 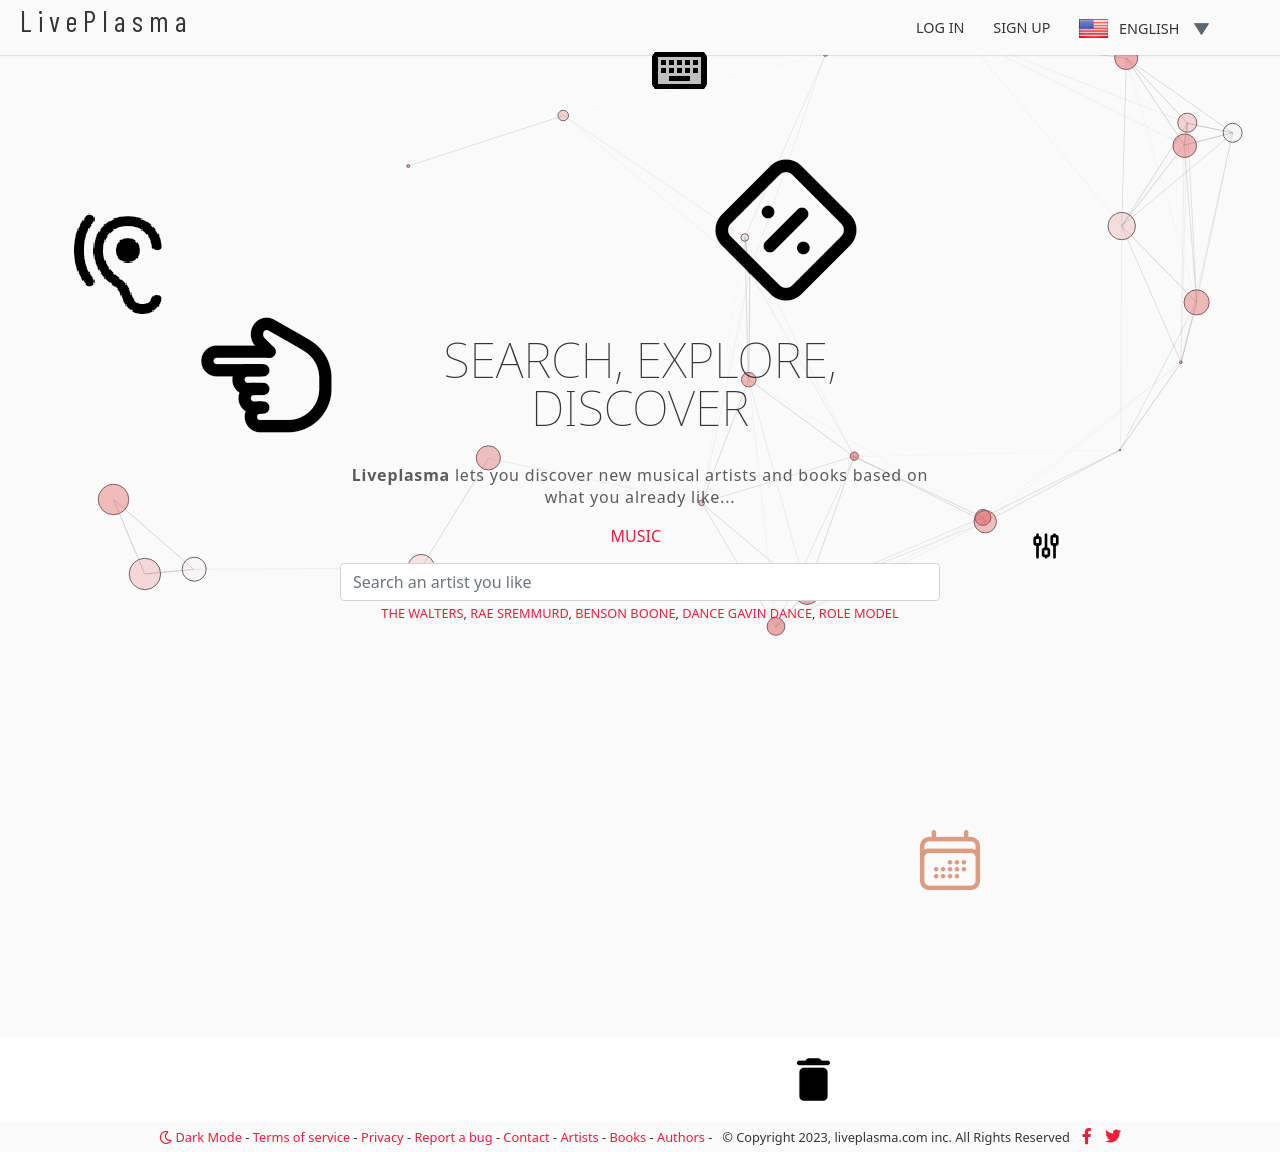 What do you see at coordinates (269, 376) in the screenshot?
I see `navigate to previous item or section` at bounding box center [269, 376].